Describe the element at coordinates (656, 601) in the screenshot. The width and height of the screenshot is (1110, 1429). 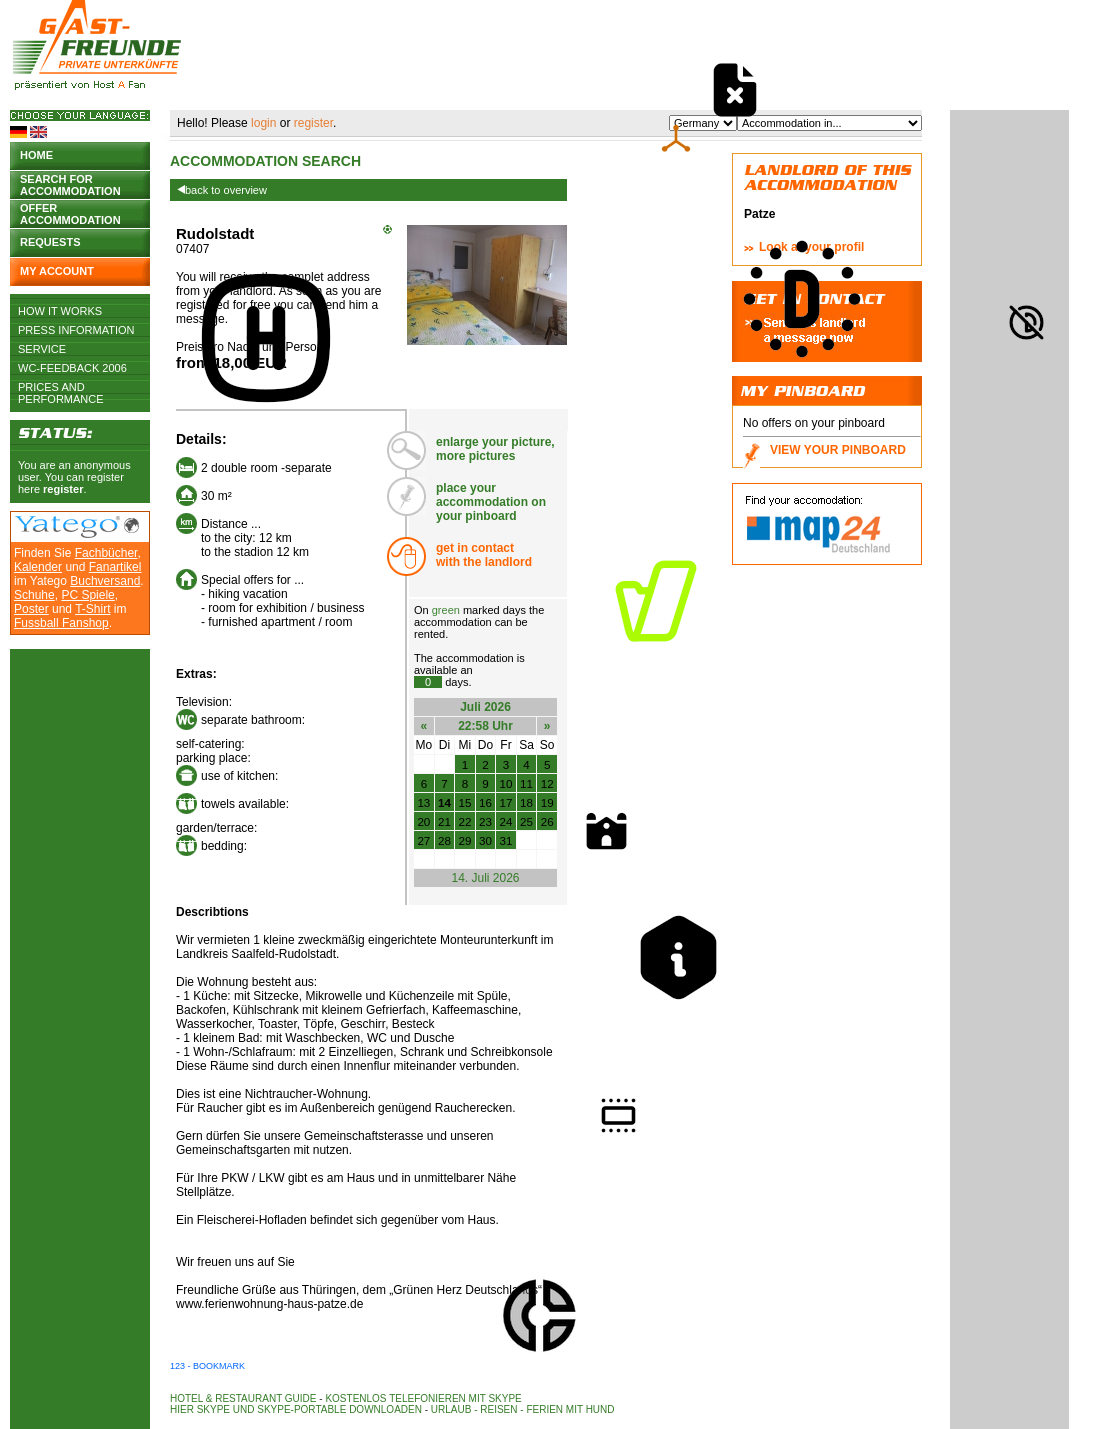
I see `open kbin social platform` at that location.